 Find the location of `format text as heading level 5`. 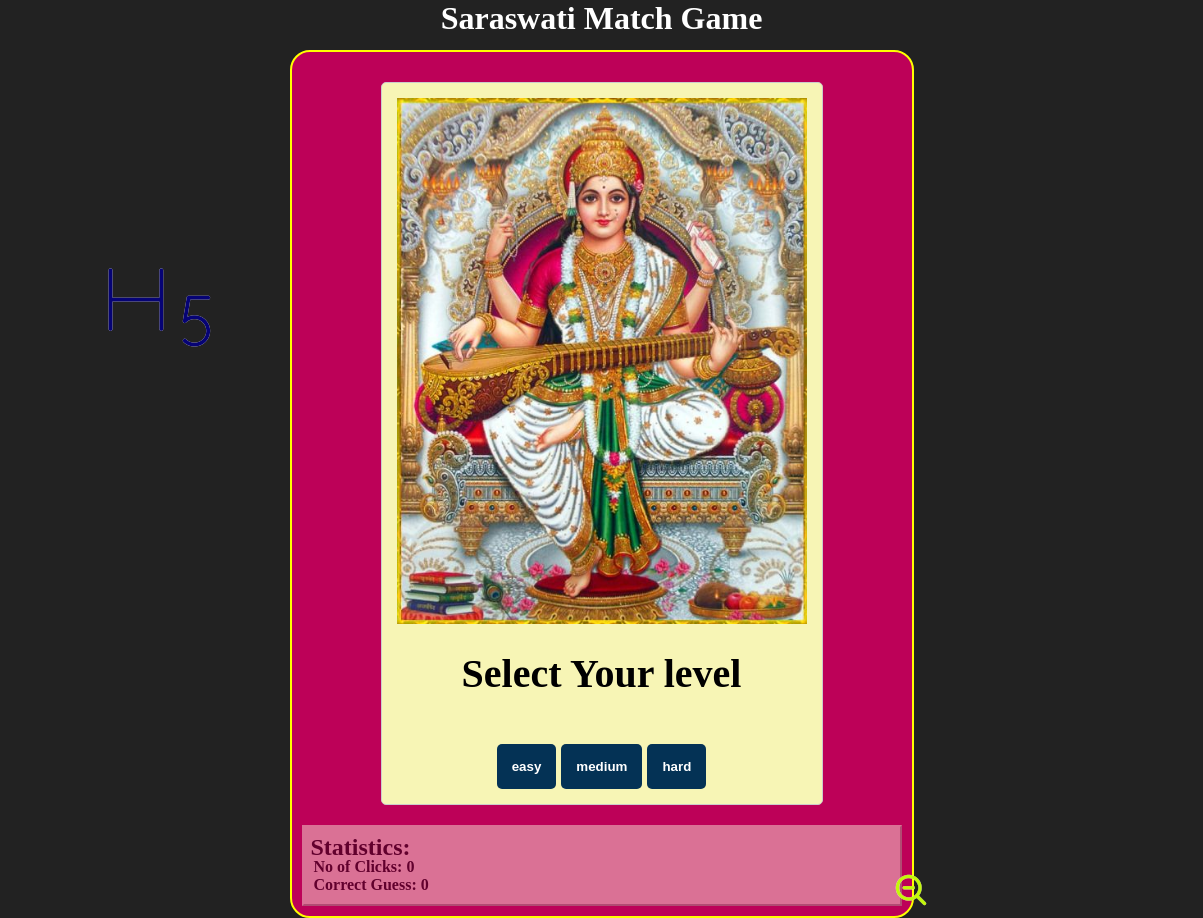

format text as heading level 5 is located at coordinates (153, 305).